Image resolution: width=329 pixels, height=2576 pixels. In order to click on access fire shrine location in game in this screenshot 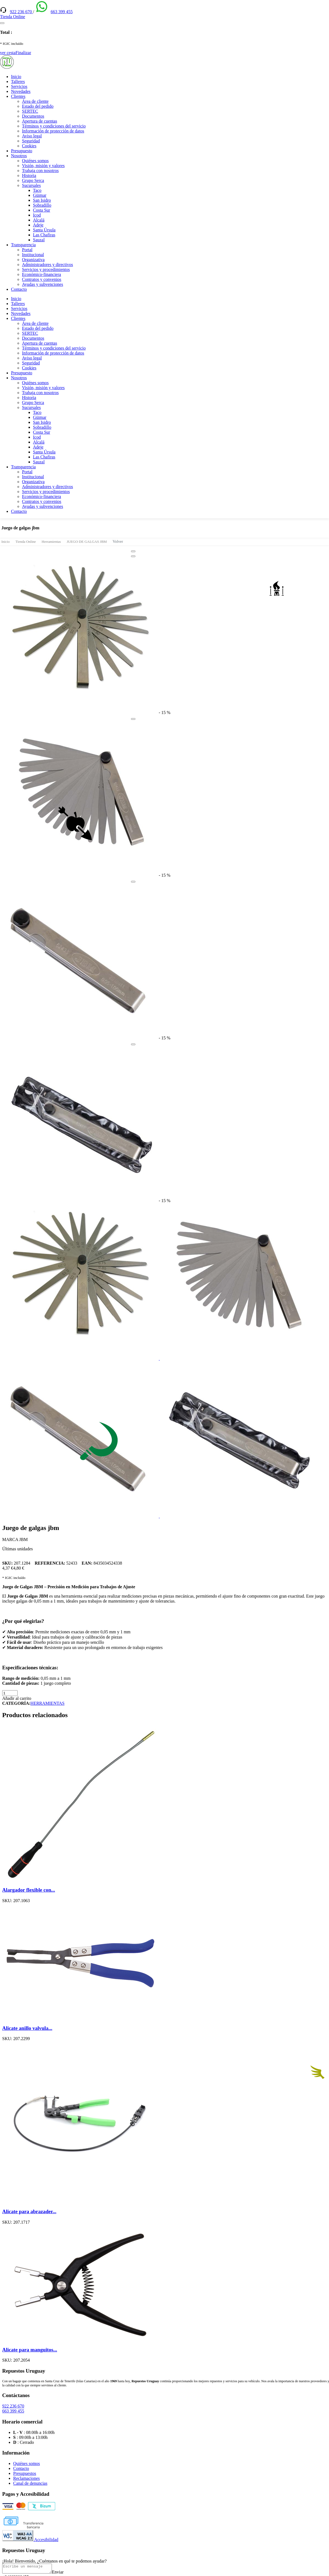, I will do `click(277, 588)`.